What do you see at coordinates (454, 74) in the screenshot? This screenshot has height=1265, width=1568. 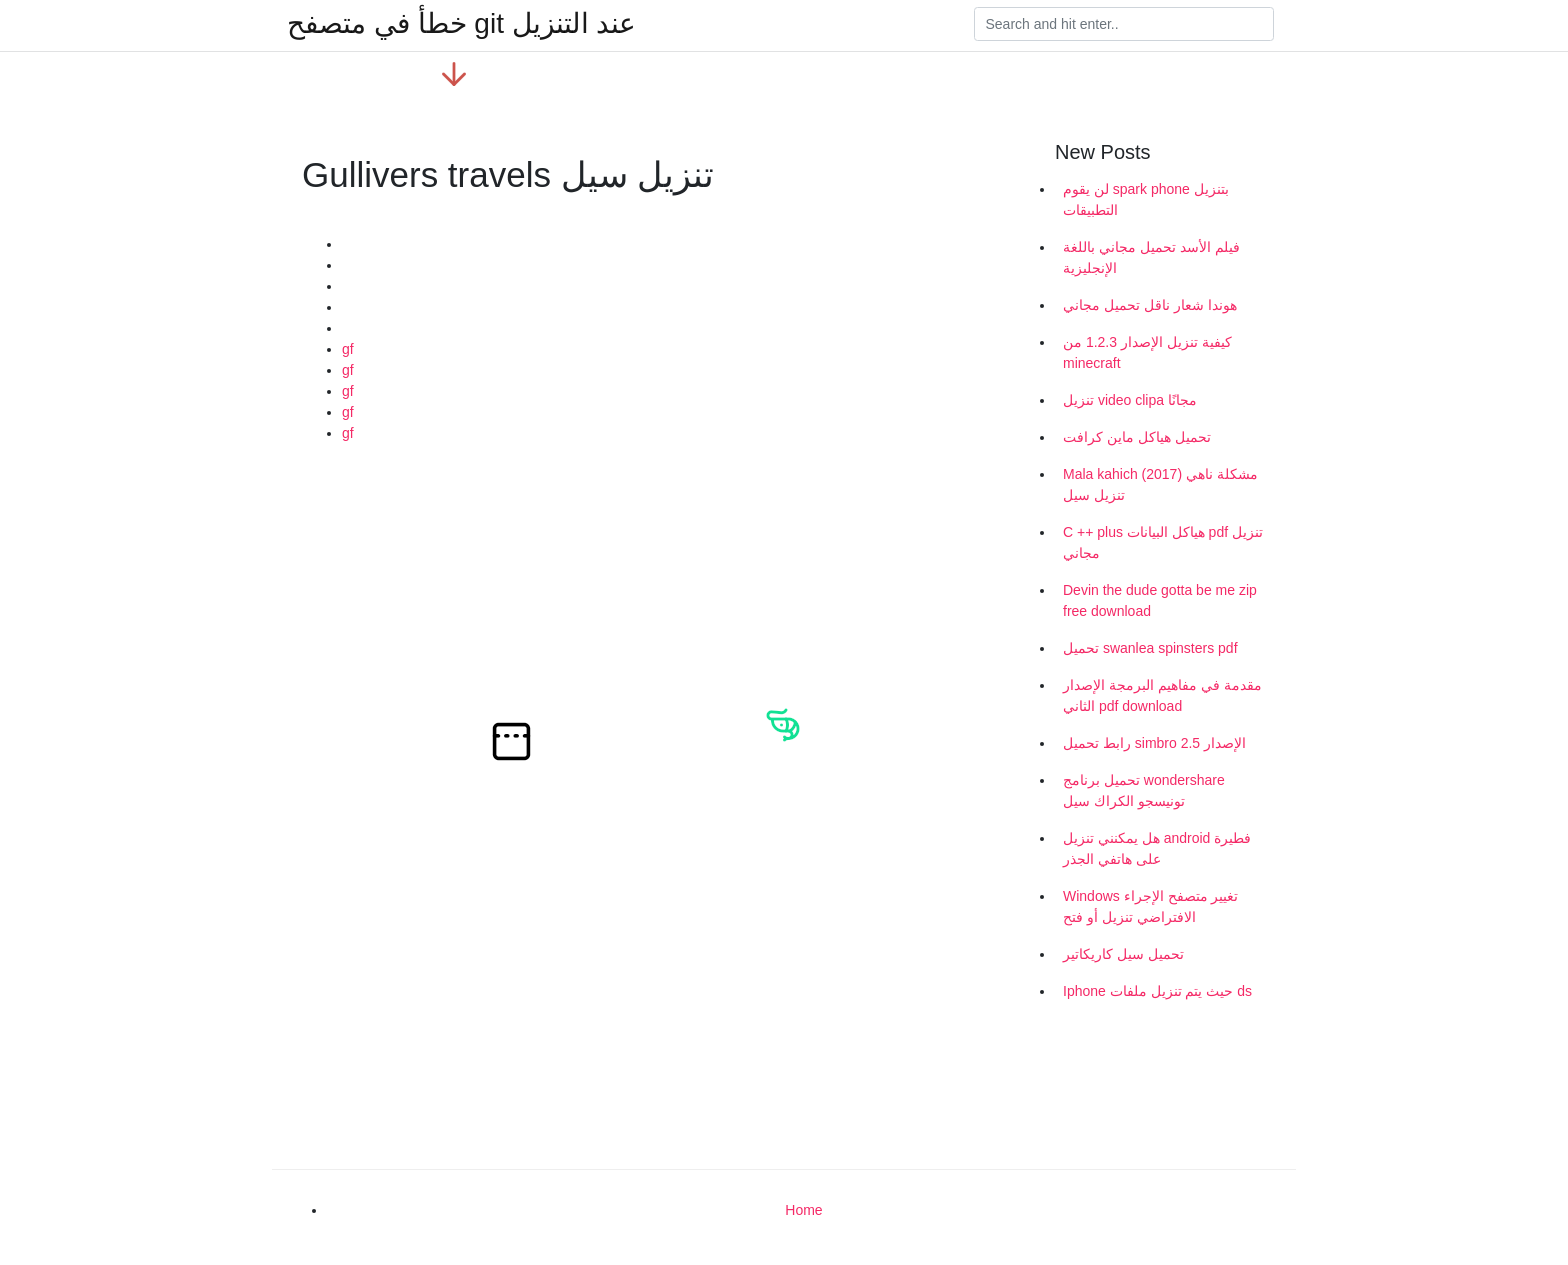 I see `scroll down or view more content` at bounding box center [454, 74].